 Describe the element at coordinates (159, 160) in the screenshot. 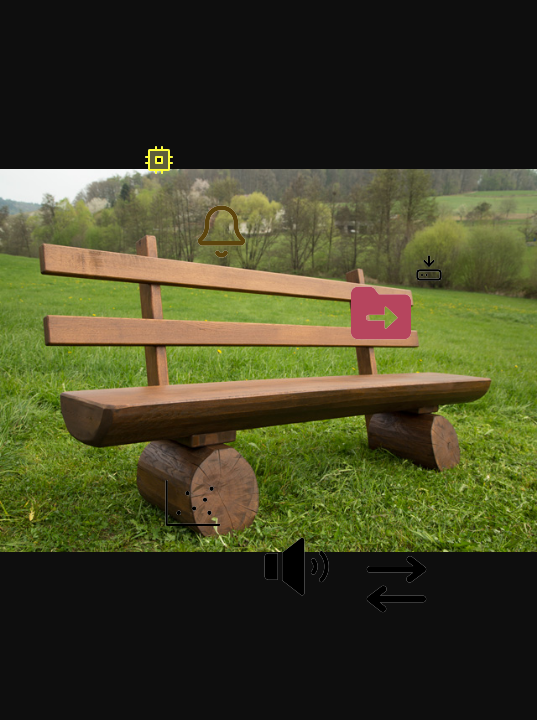

I see `view processor or system performance` at that location.